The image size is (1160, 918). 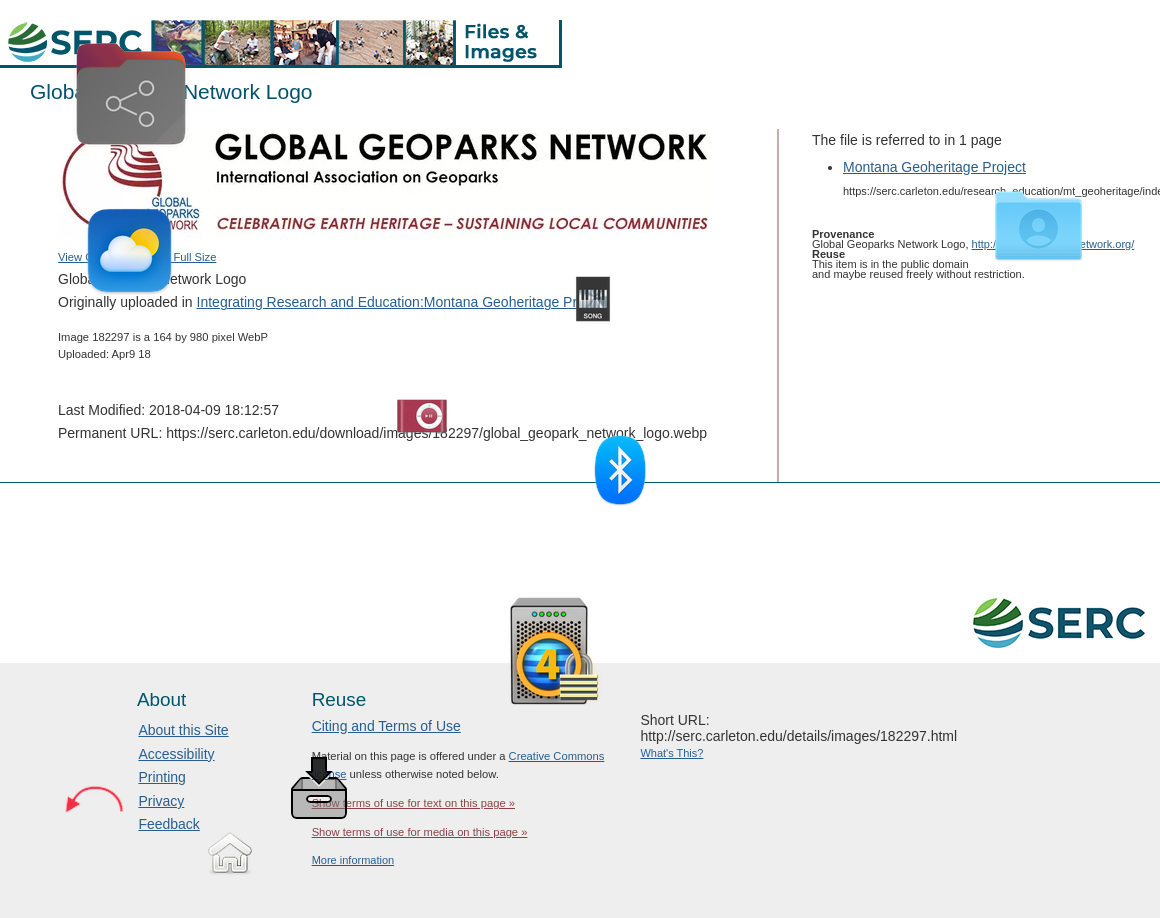 What do you see at coordinates (229, 852) in the screenshot?
I see `navigate to home screen` at bounding box center [229, 852].